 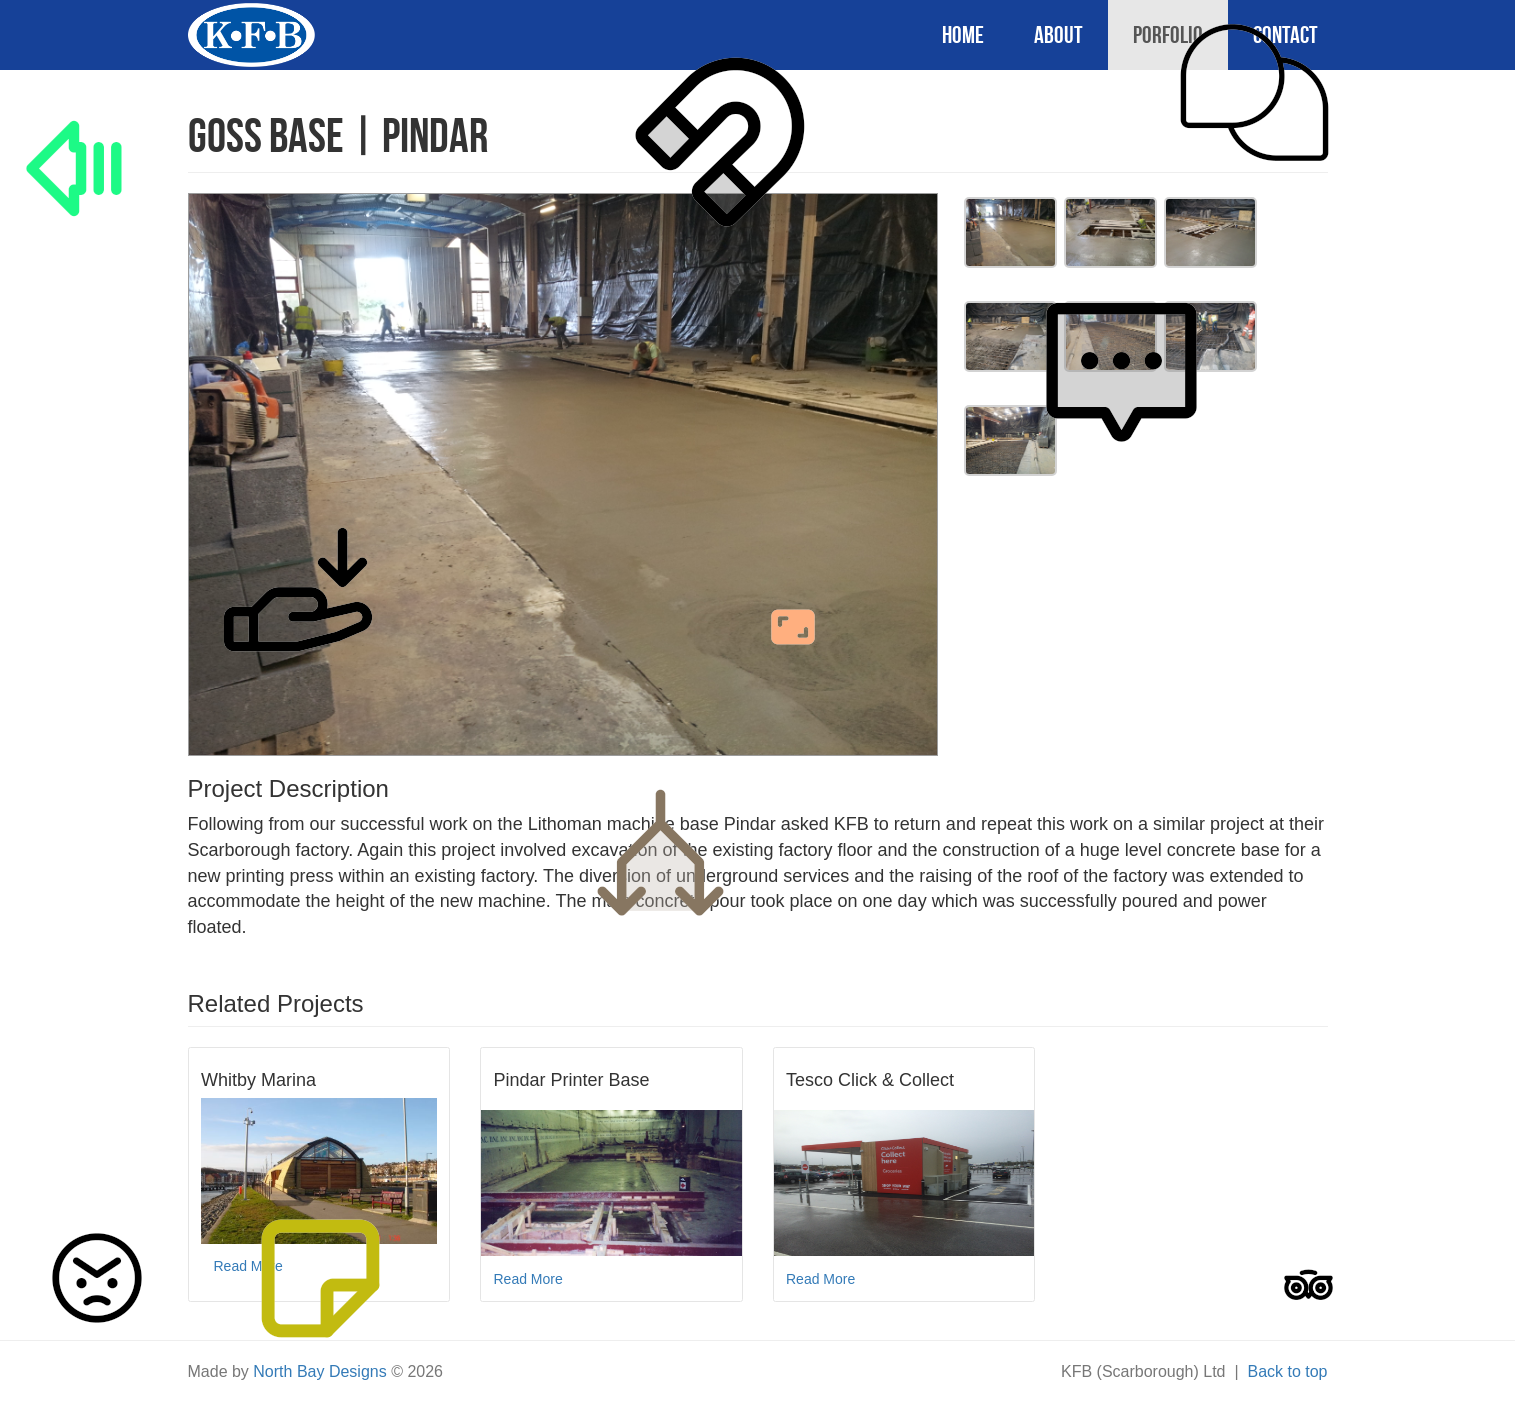 What do you see at coordinates (303, 597) in the screenshot?
I see `receive or accept an incoming item` at bounding box center [303, 597].